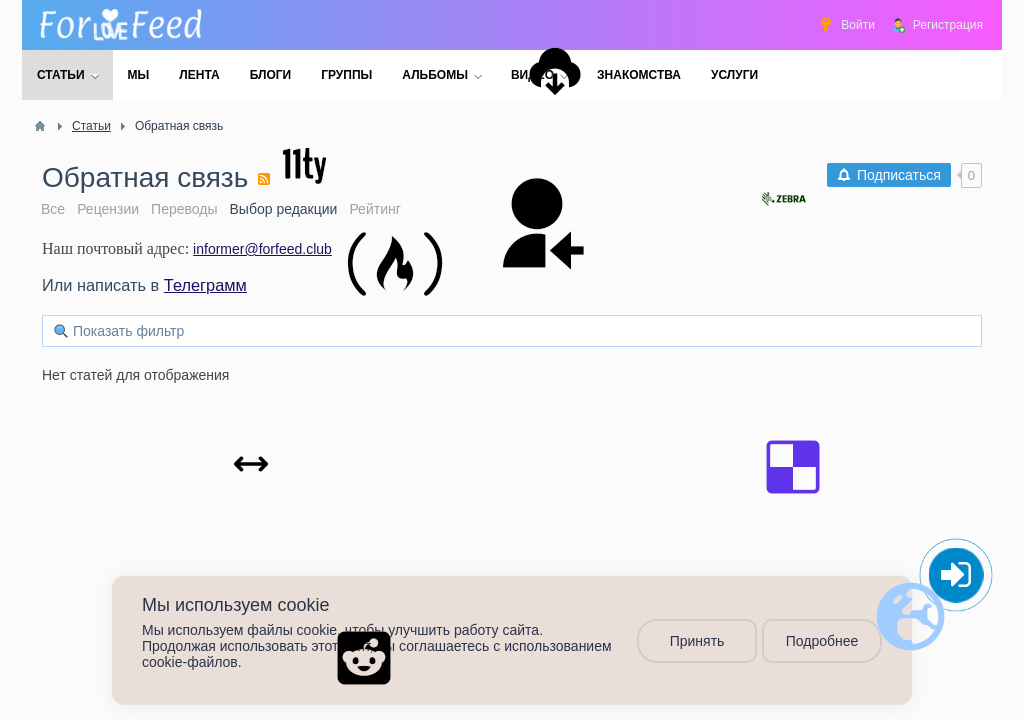  Describe the element at coordinates (784, 199) in the screenshot. I see `zebra technologies company logo` at that location.